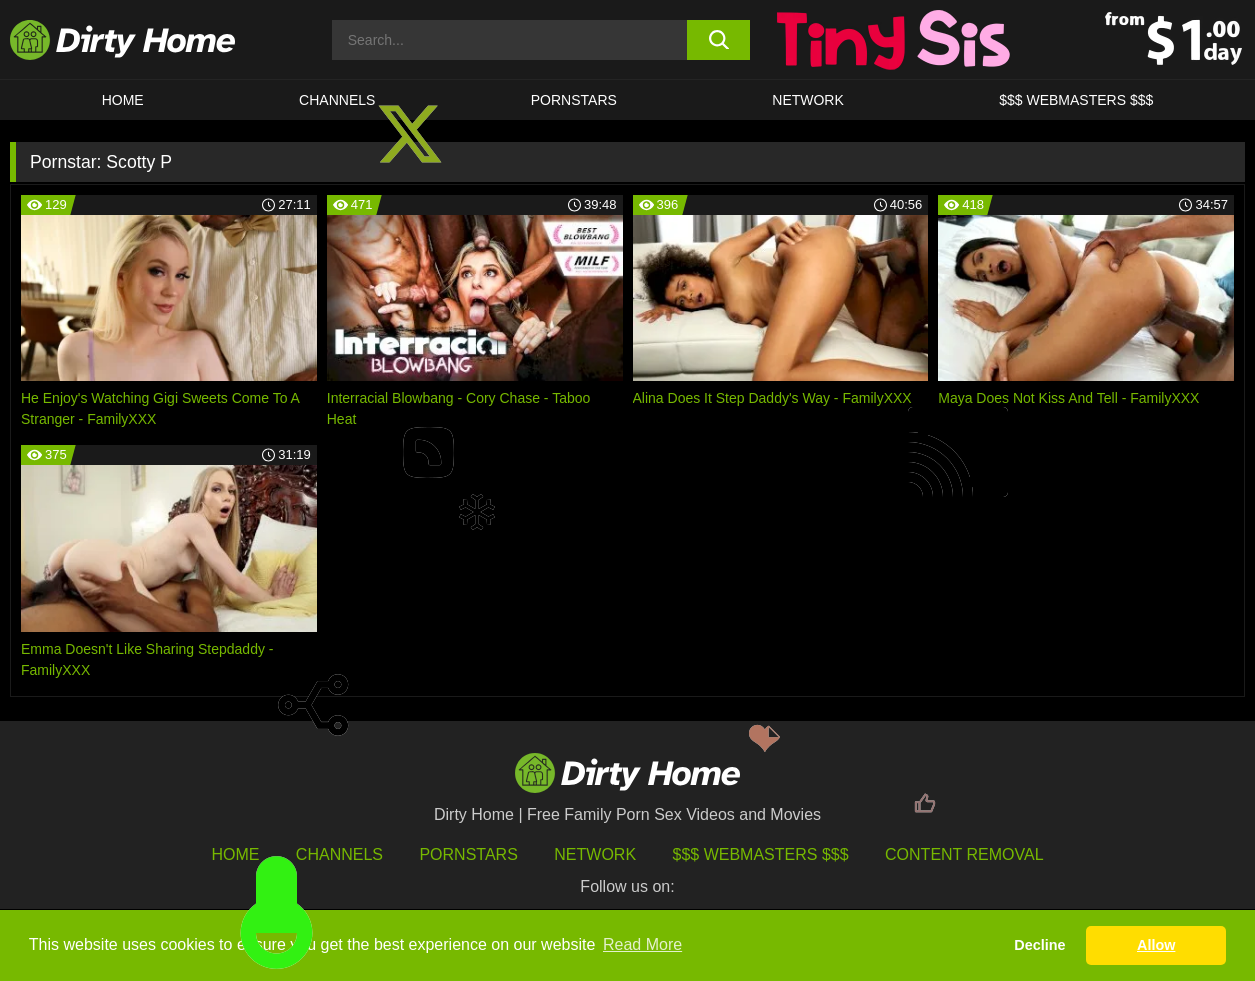  Describe the element at coordinates (410, 134) in the screenshot. I see `share to X (formerly Twitter)` at that location.